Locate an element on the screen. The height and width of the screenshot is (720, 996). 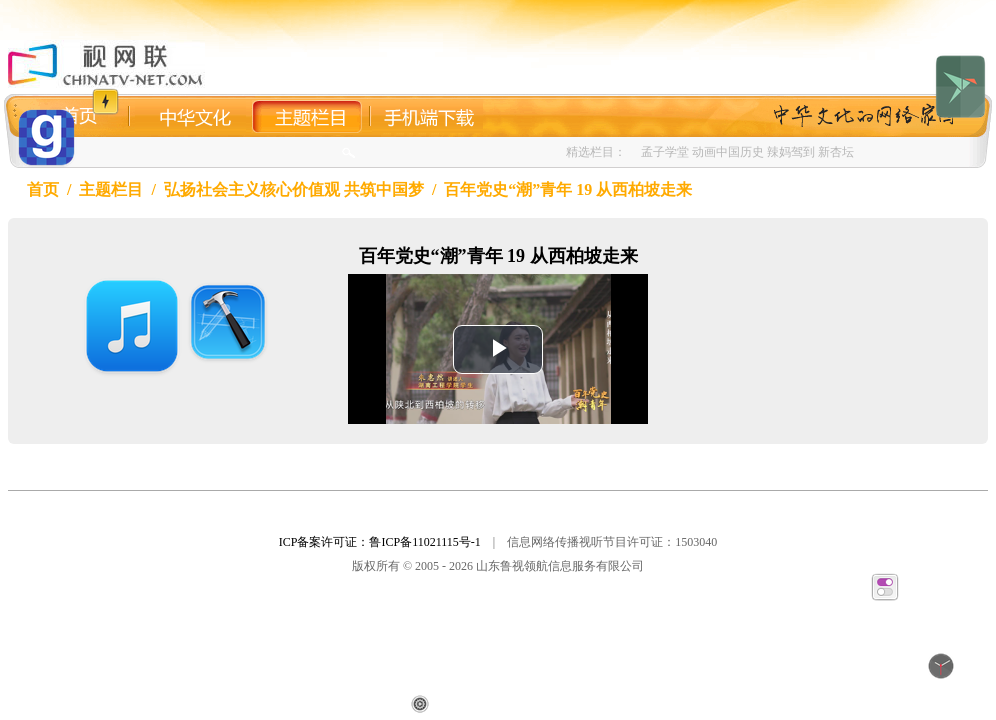
open playmymusic app is located at coordinates (132, 326).